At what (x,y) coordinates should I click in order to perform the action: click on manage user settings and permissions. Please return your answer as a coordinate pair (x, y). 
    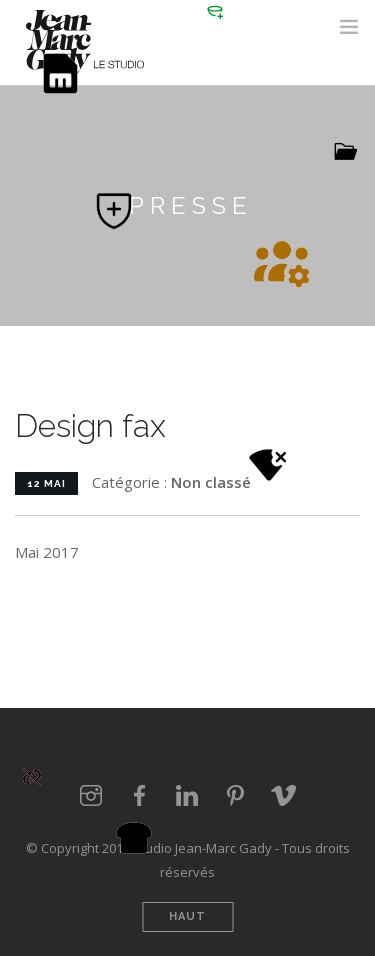
    Looking at the image, I should click on (282, 262).